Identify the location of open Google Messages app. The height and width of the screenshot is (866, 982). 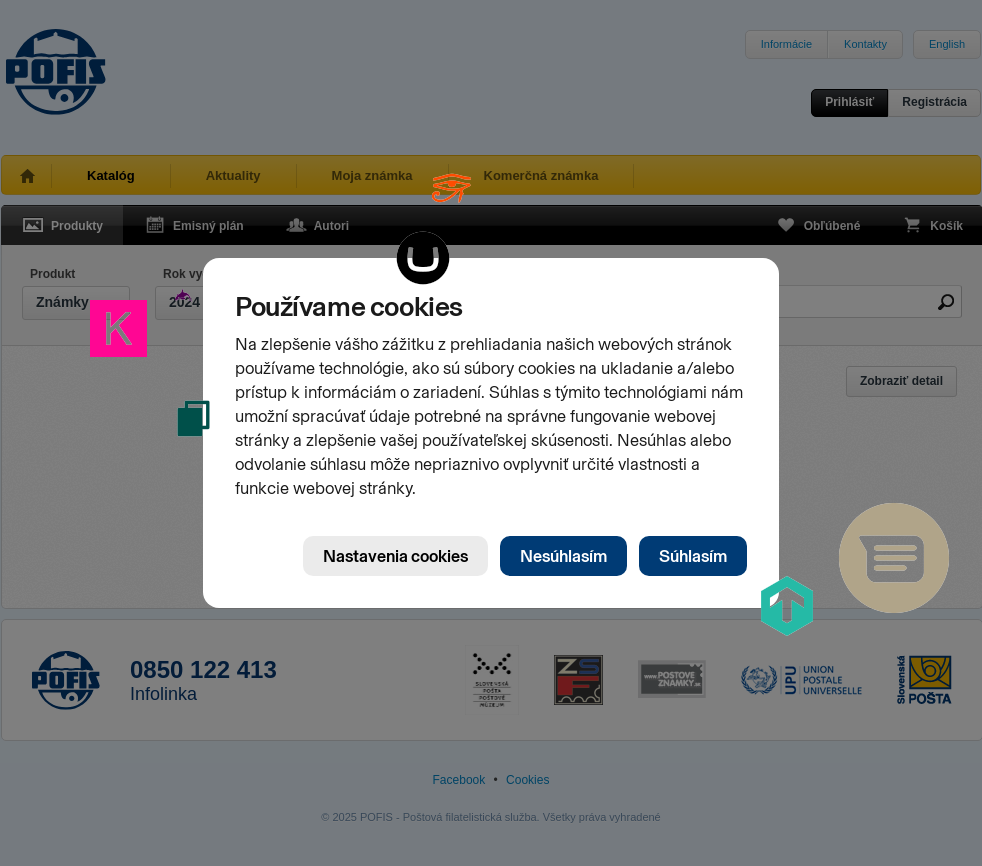
(894, 558).